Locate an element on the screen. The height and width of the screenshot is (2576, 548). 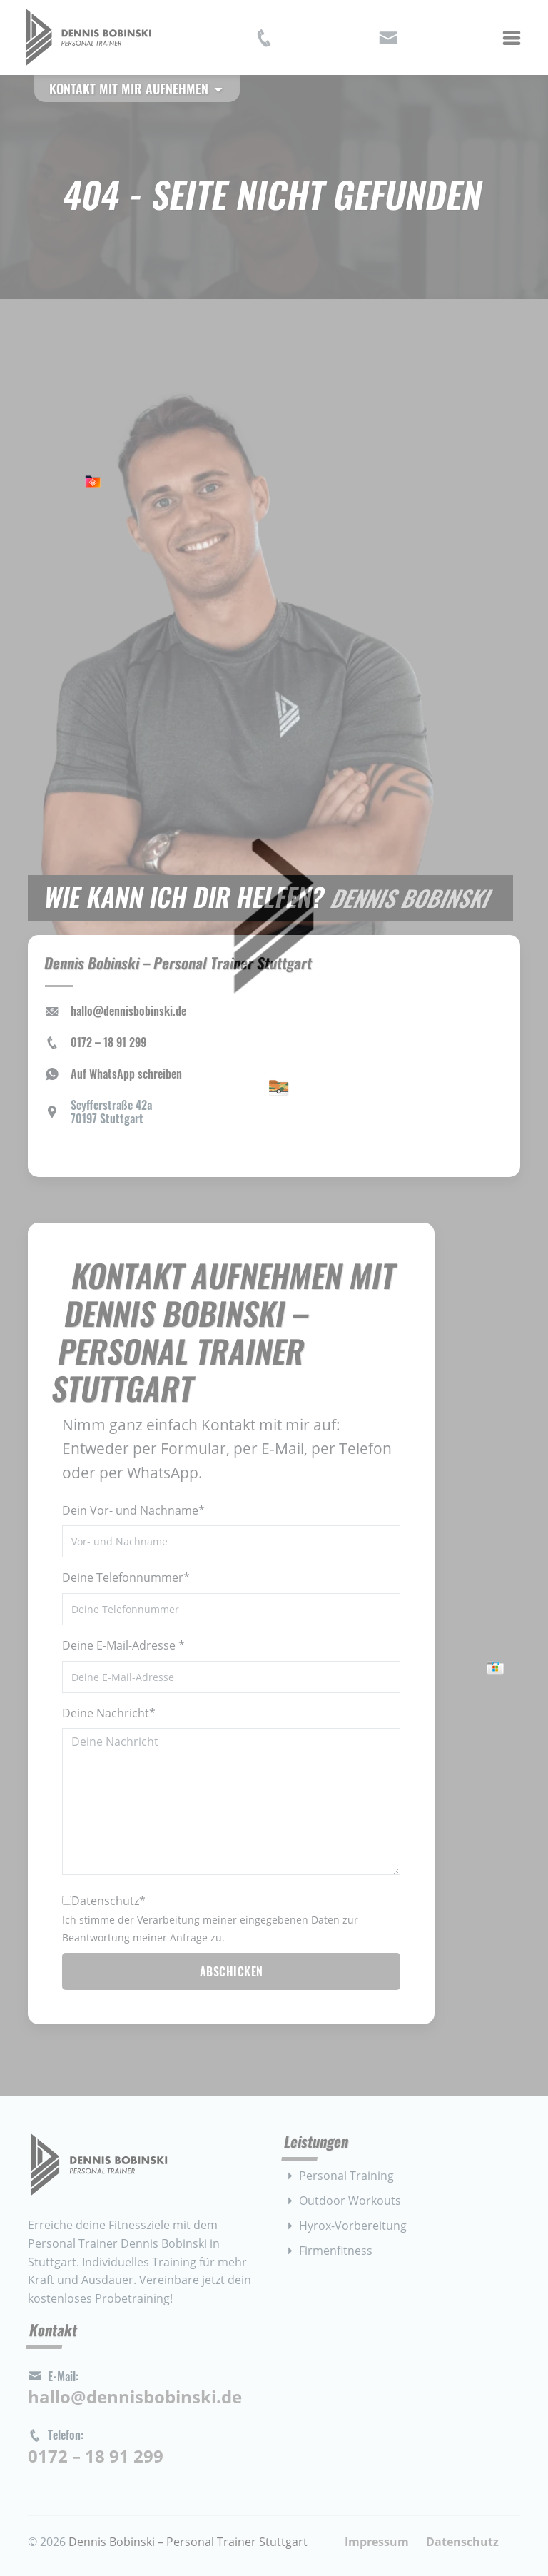
folder containing pokémon safari ball themed content is located at coordinates (278, 1088).